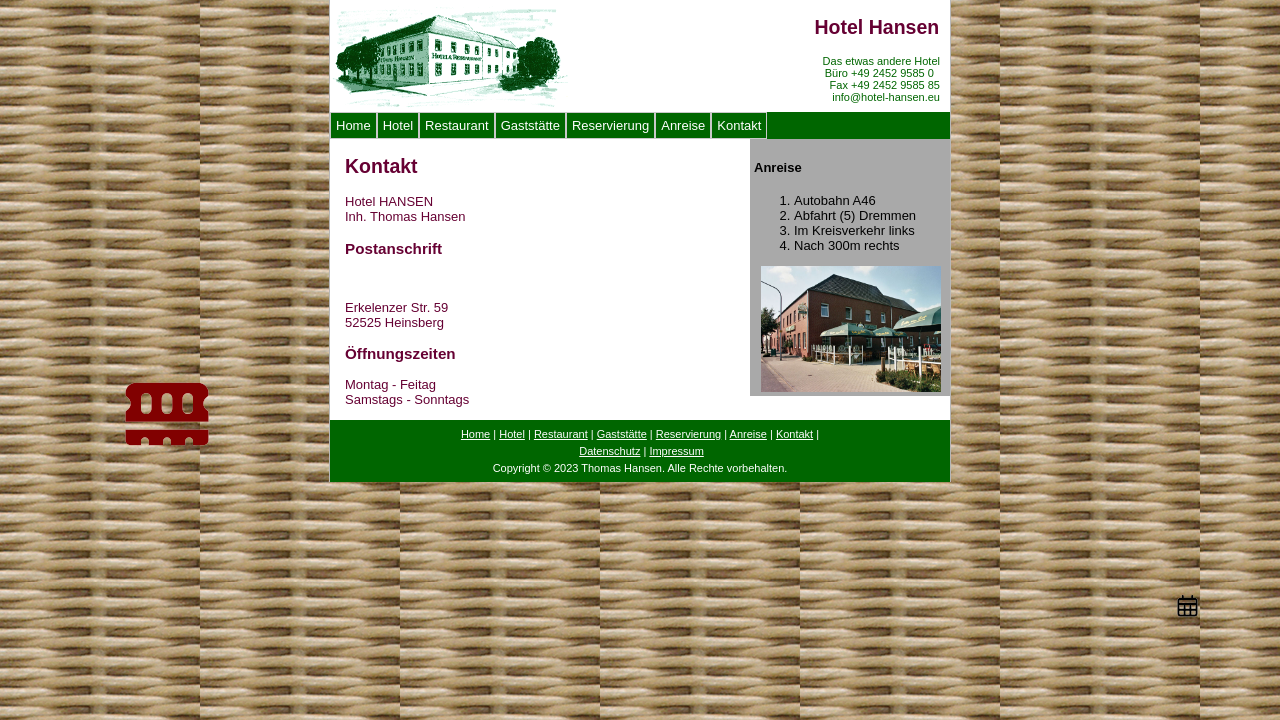 The width and height of the screenshot is (1280, 720). What do you see at coordinates (167, 414) in the screenshot?
I see `view system memory or RAM usage` at bounding box center [167, 414].